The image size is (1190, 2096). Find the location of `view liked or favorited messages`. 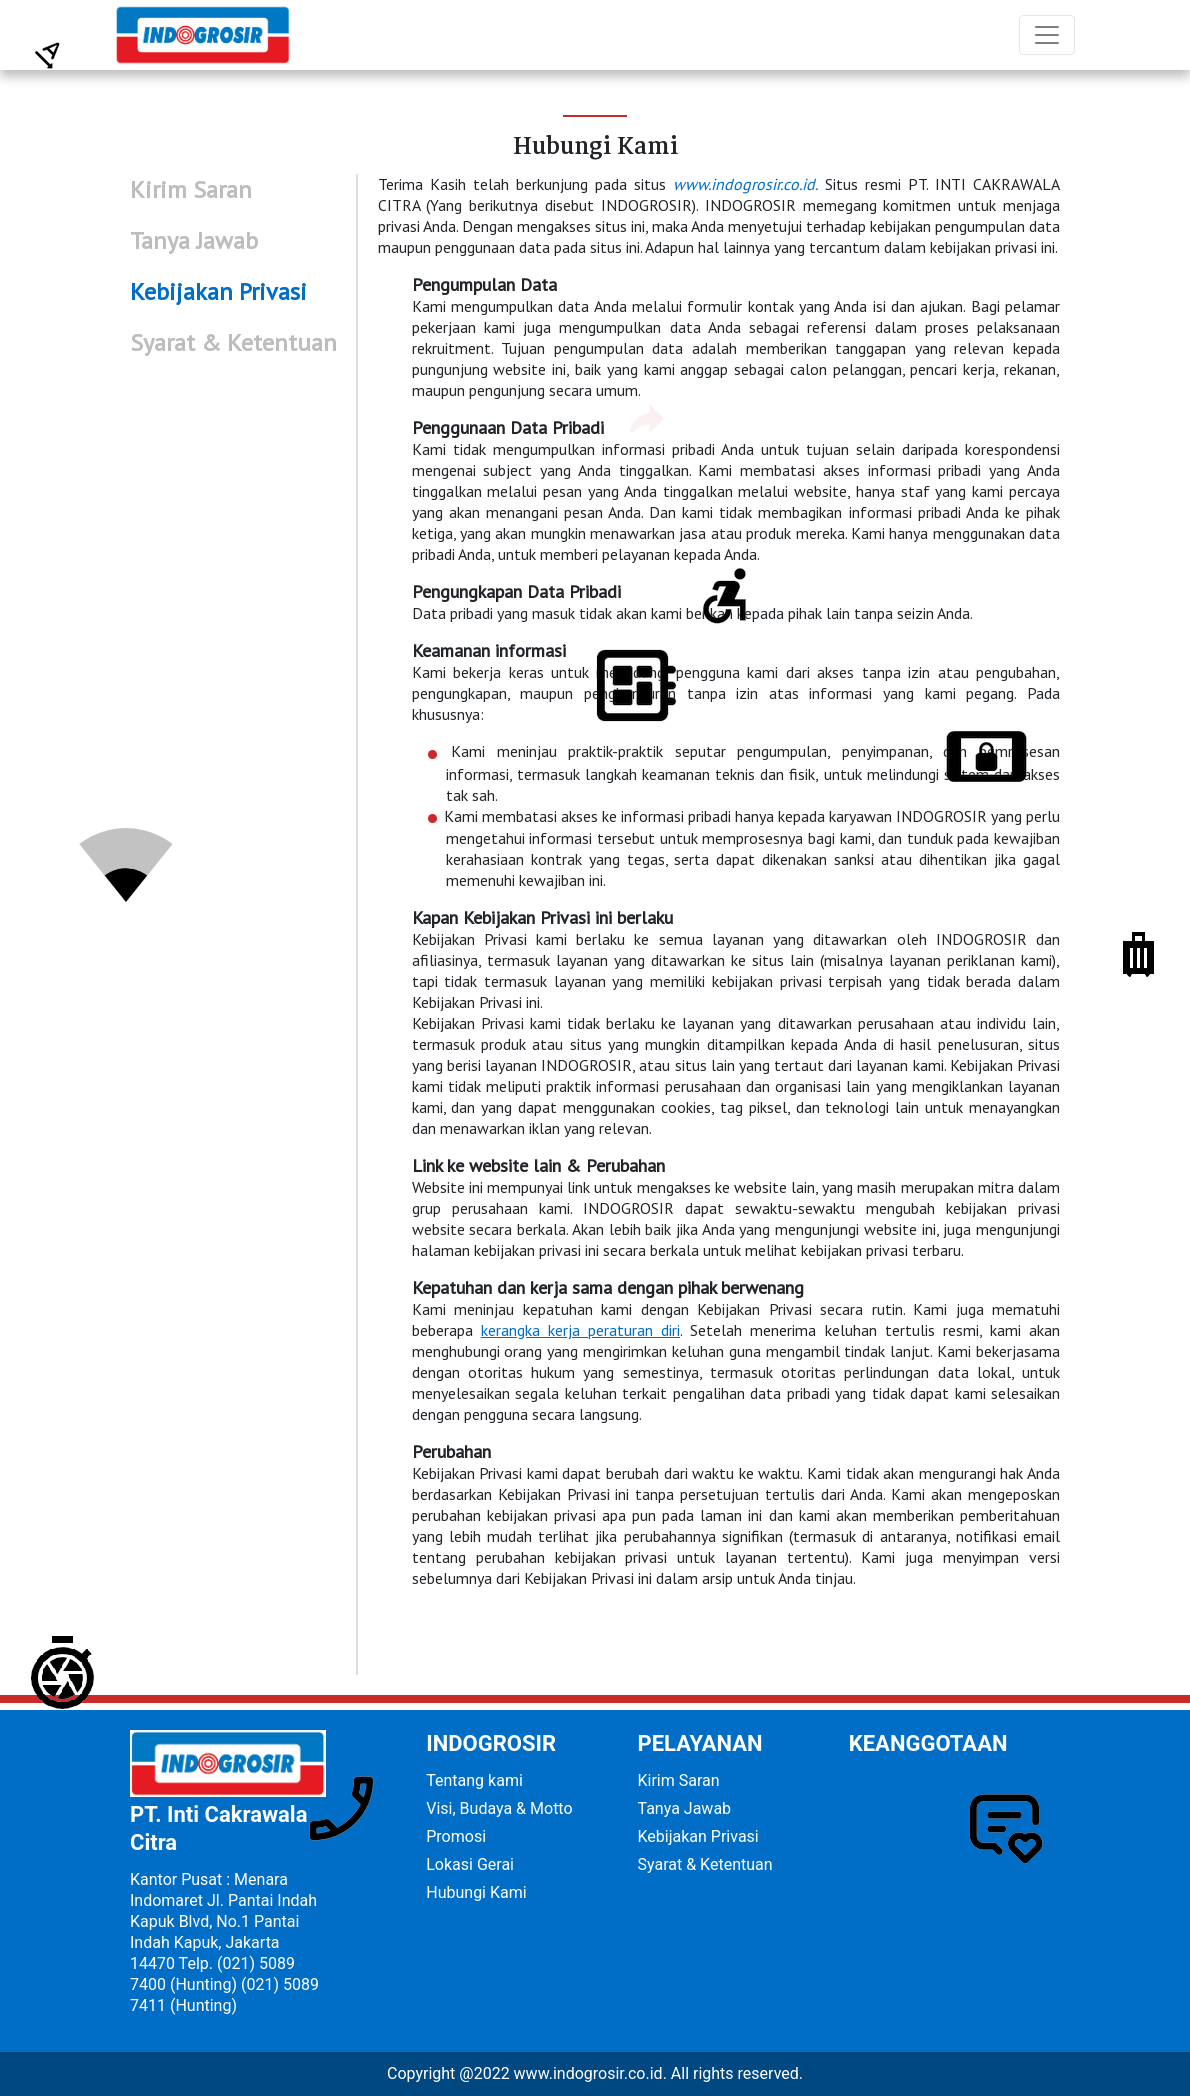

view liked or favorited messages is located at coordinates (1004, 1825).